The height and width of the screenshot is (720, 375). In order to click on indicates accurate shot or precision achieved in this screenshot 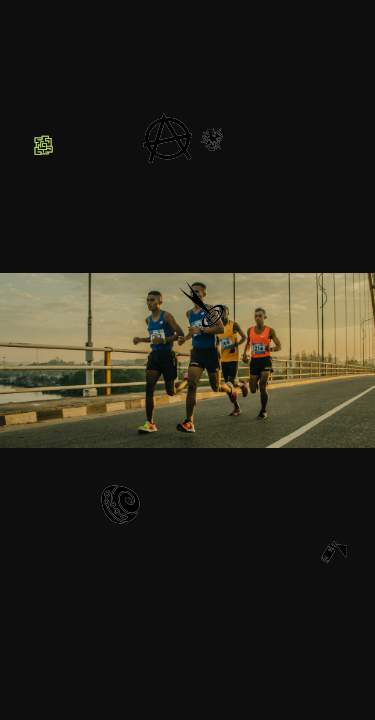, I will do `click(200, 304)`.